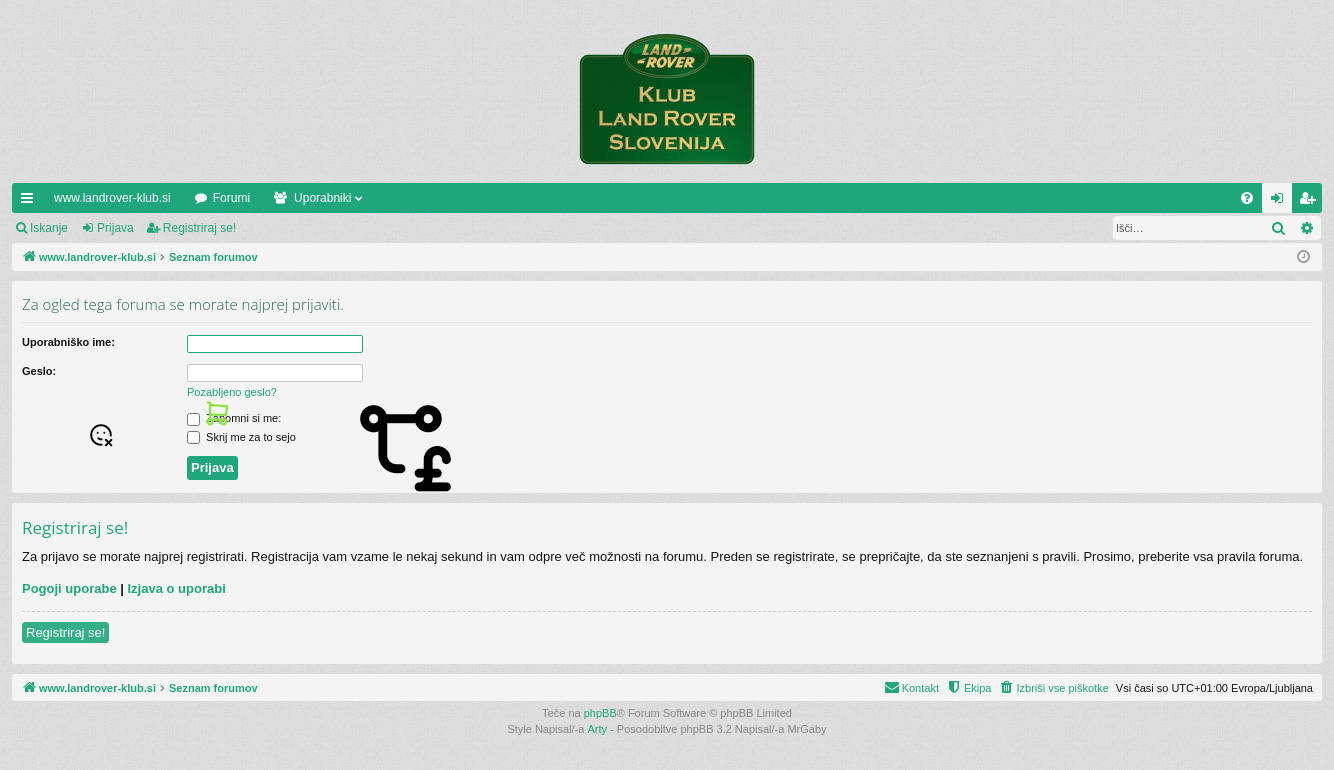  Describe the element at coordinates (101, 435) in the screenshot. I see `remove or cancel a mood/reaction` at that location.